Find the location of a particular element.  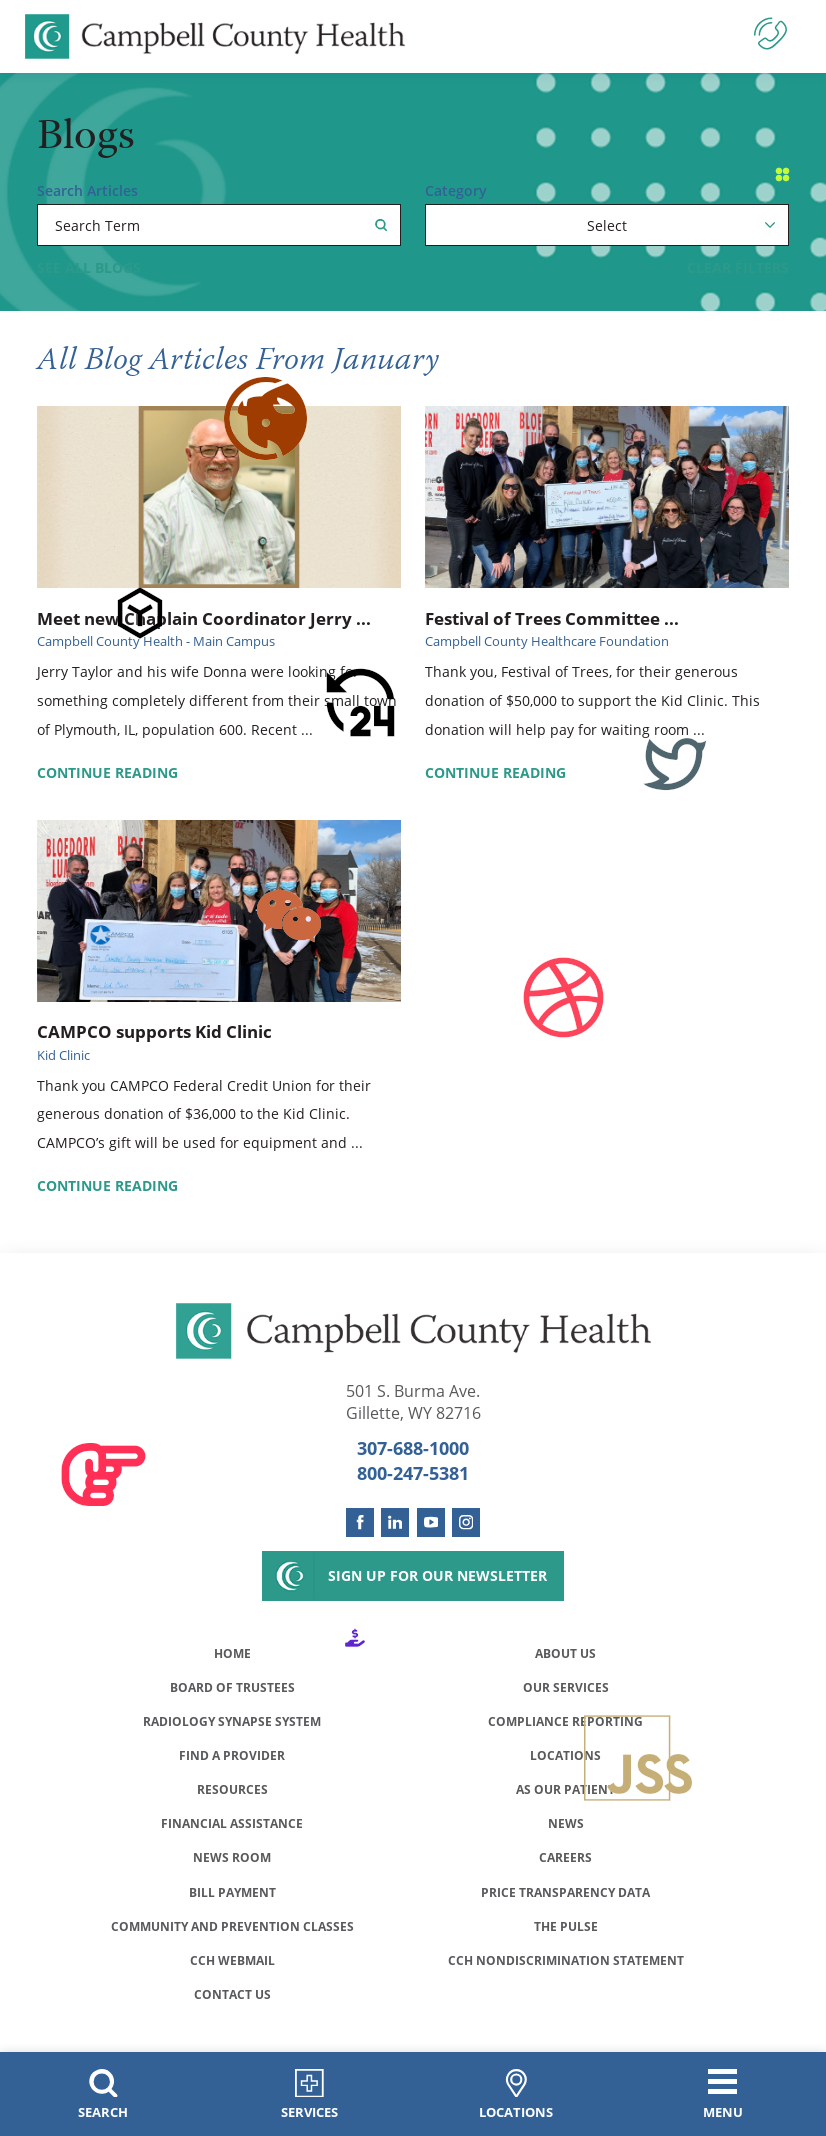

make a payment or donation is located at coordinates (355, 1638).